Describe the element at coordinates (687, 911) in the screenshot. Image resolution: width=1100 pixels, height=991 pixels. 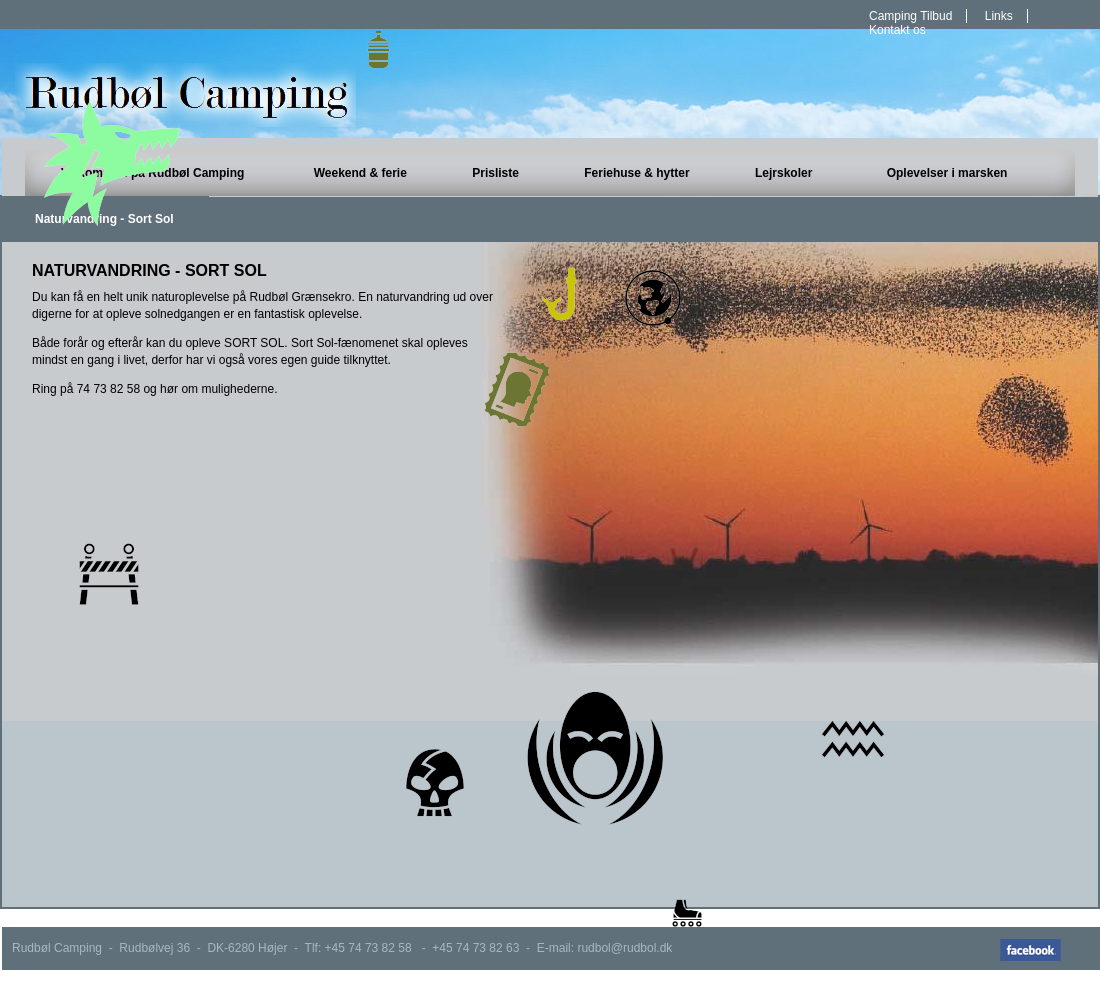
I see `access roller skating or skating-related activities` at that location.